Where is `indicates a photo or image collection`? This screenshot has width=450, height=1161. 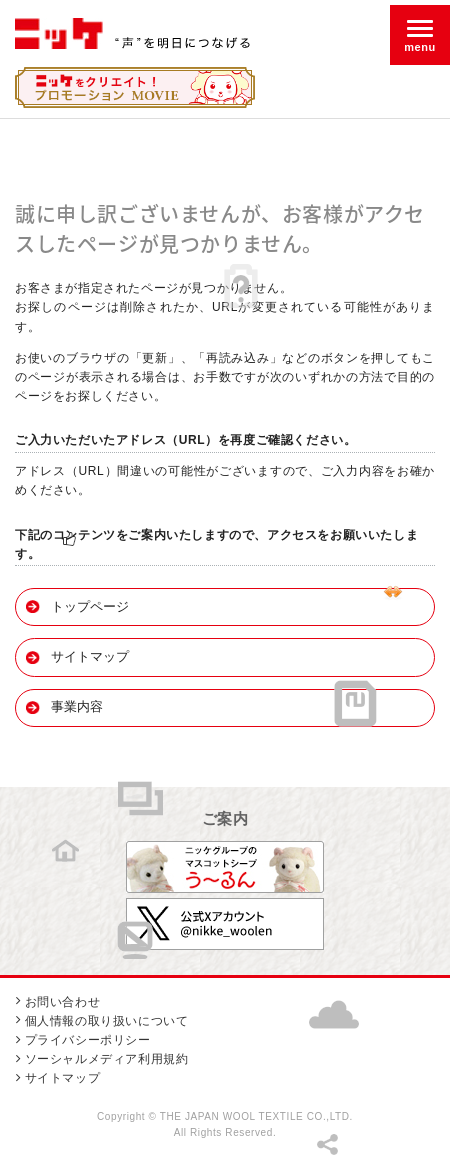
indicates a photo or image collection is located at coordinates (140, 798).